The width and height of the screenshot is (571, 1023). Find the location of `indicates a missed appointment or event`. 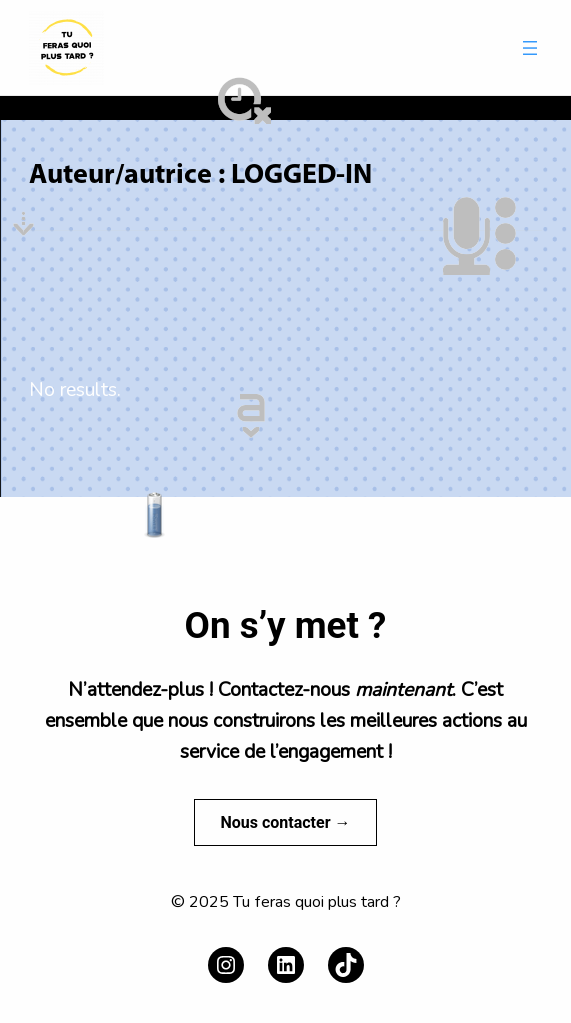

indicates a missed appointment or event is located at coordinates (244, 97).